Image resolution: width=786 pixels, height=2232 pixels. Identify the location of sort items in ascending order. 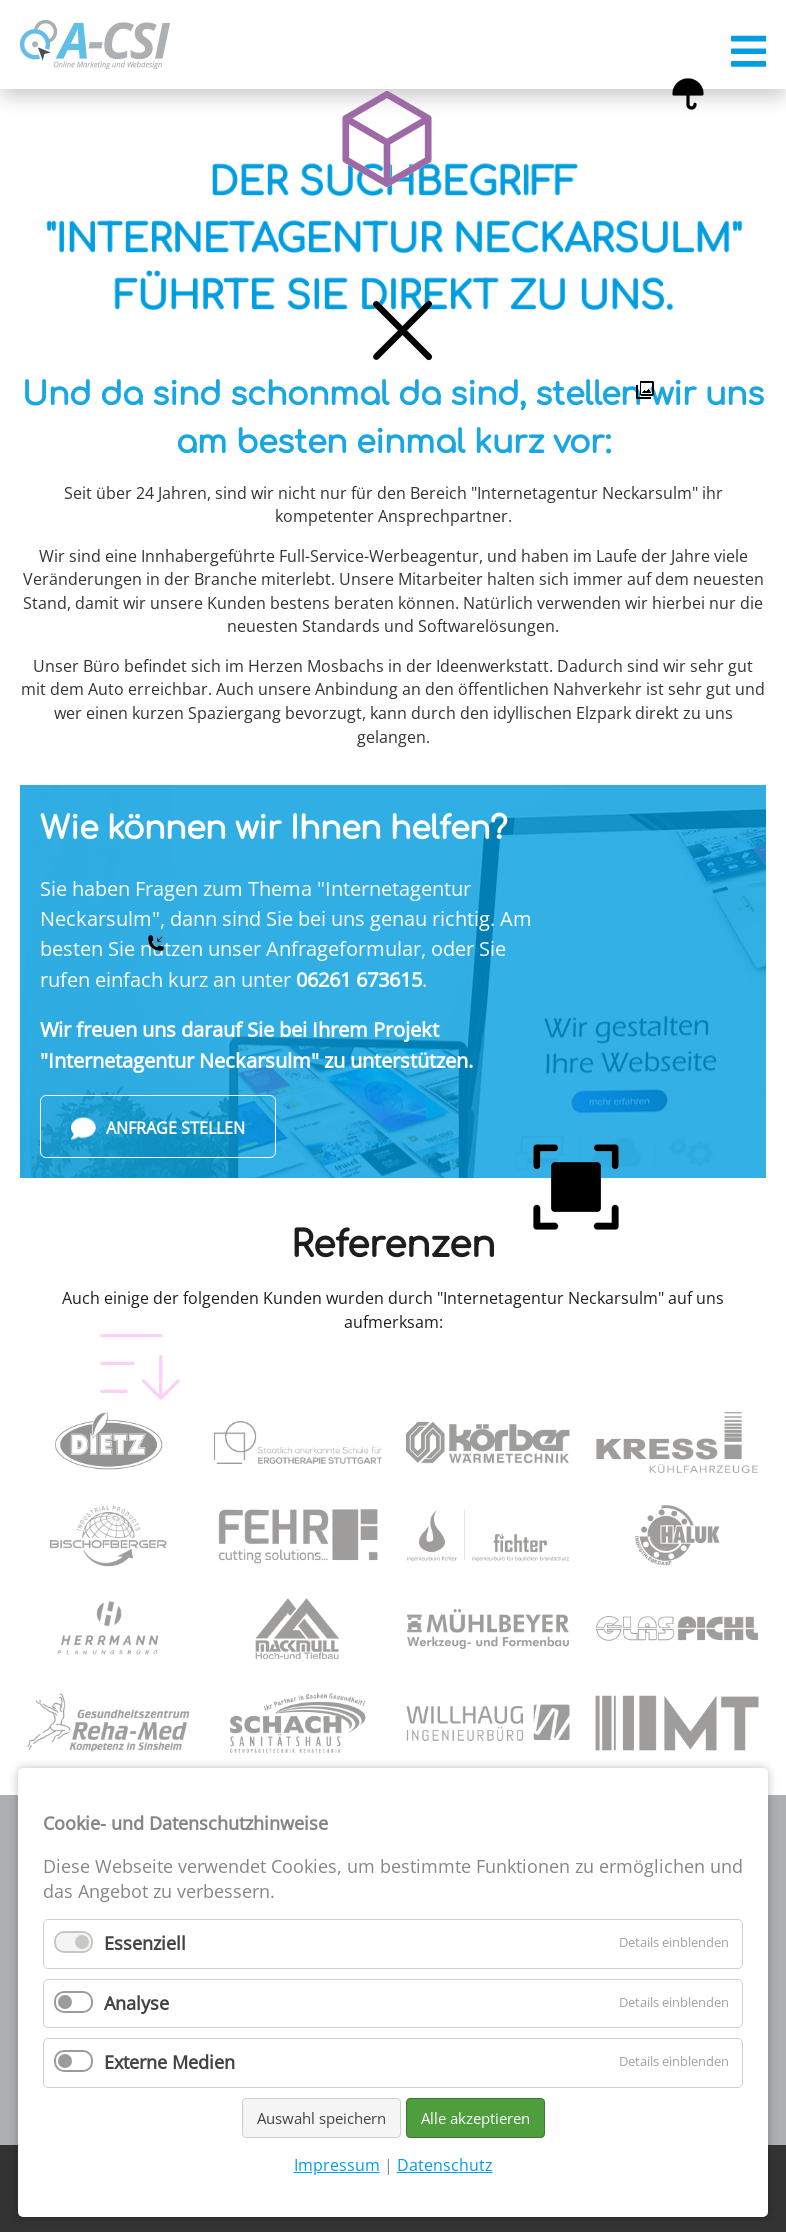
(136, 1363).